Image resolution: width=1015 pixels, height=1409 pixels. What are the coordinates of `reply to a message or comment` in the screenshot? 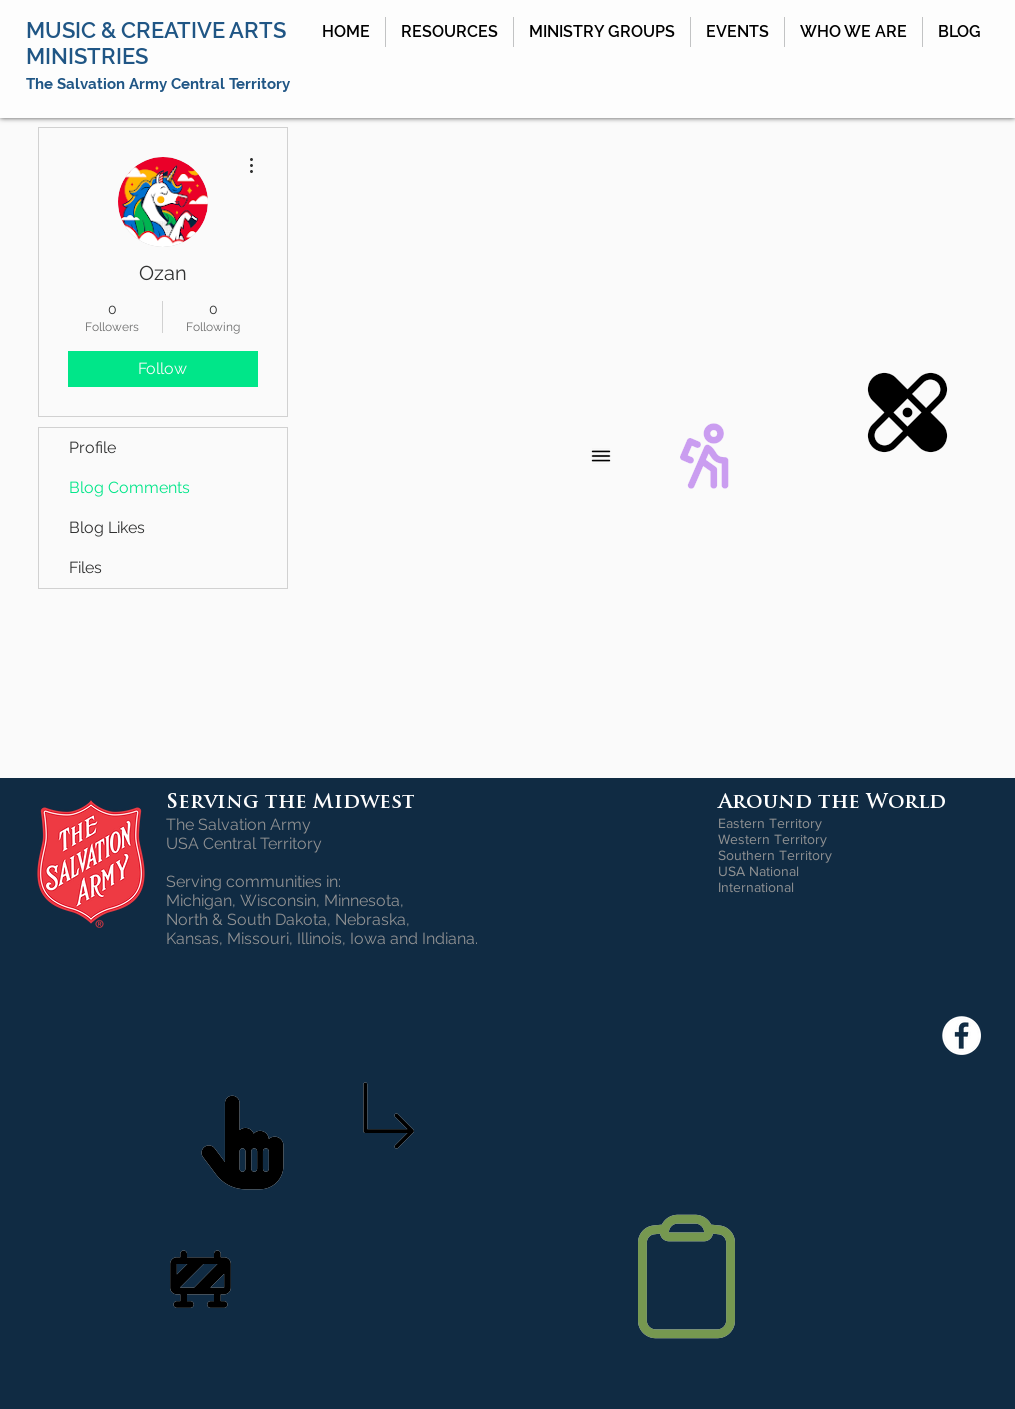 It's located at (383, 1115).